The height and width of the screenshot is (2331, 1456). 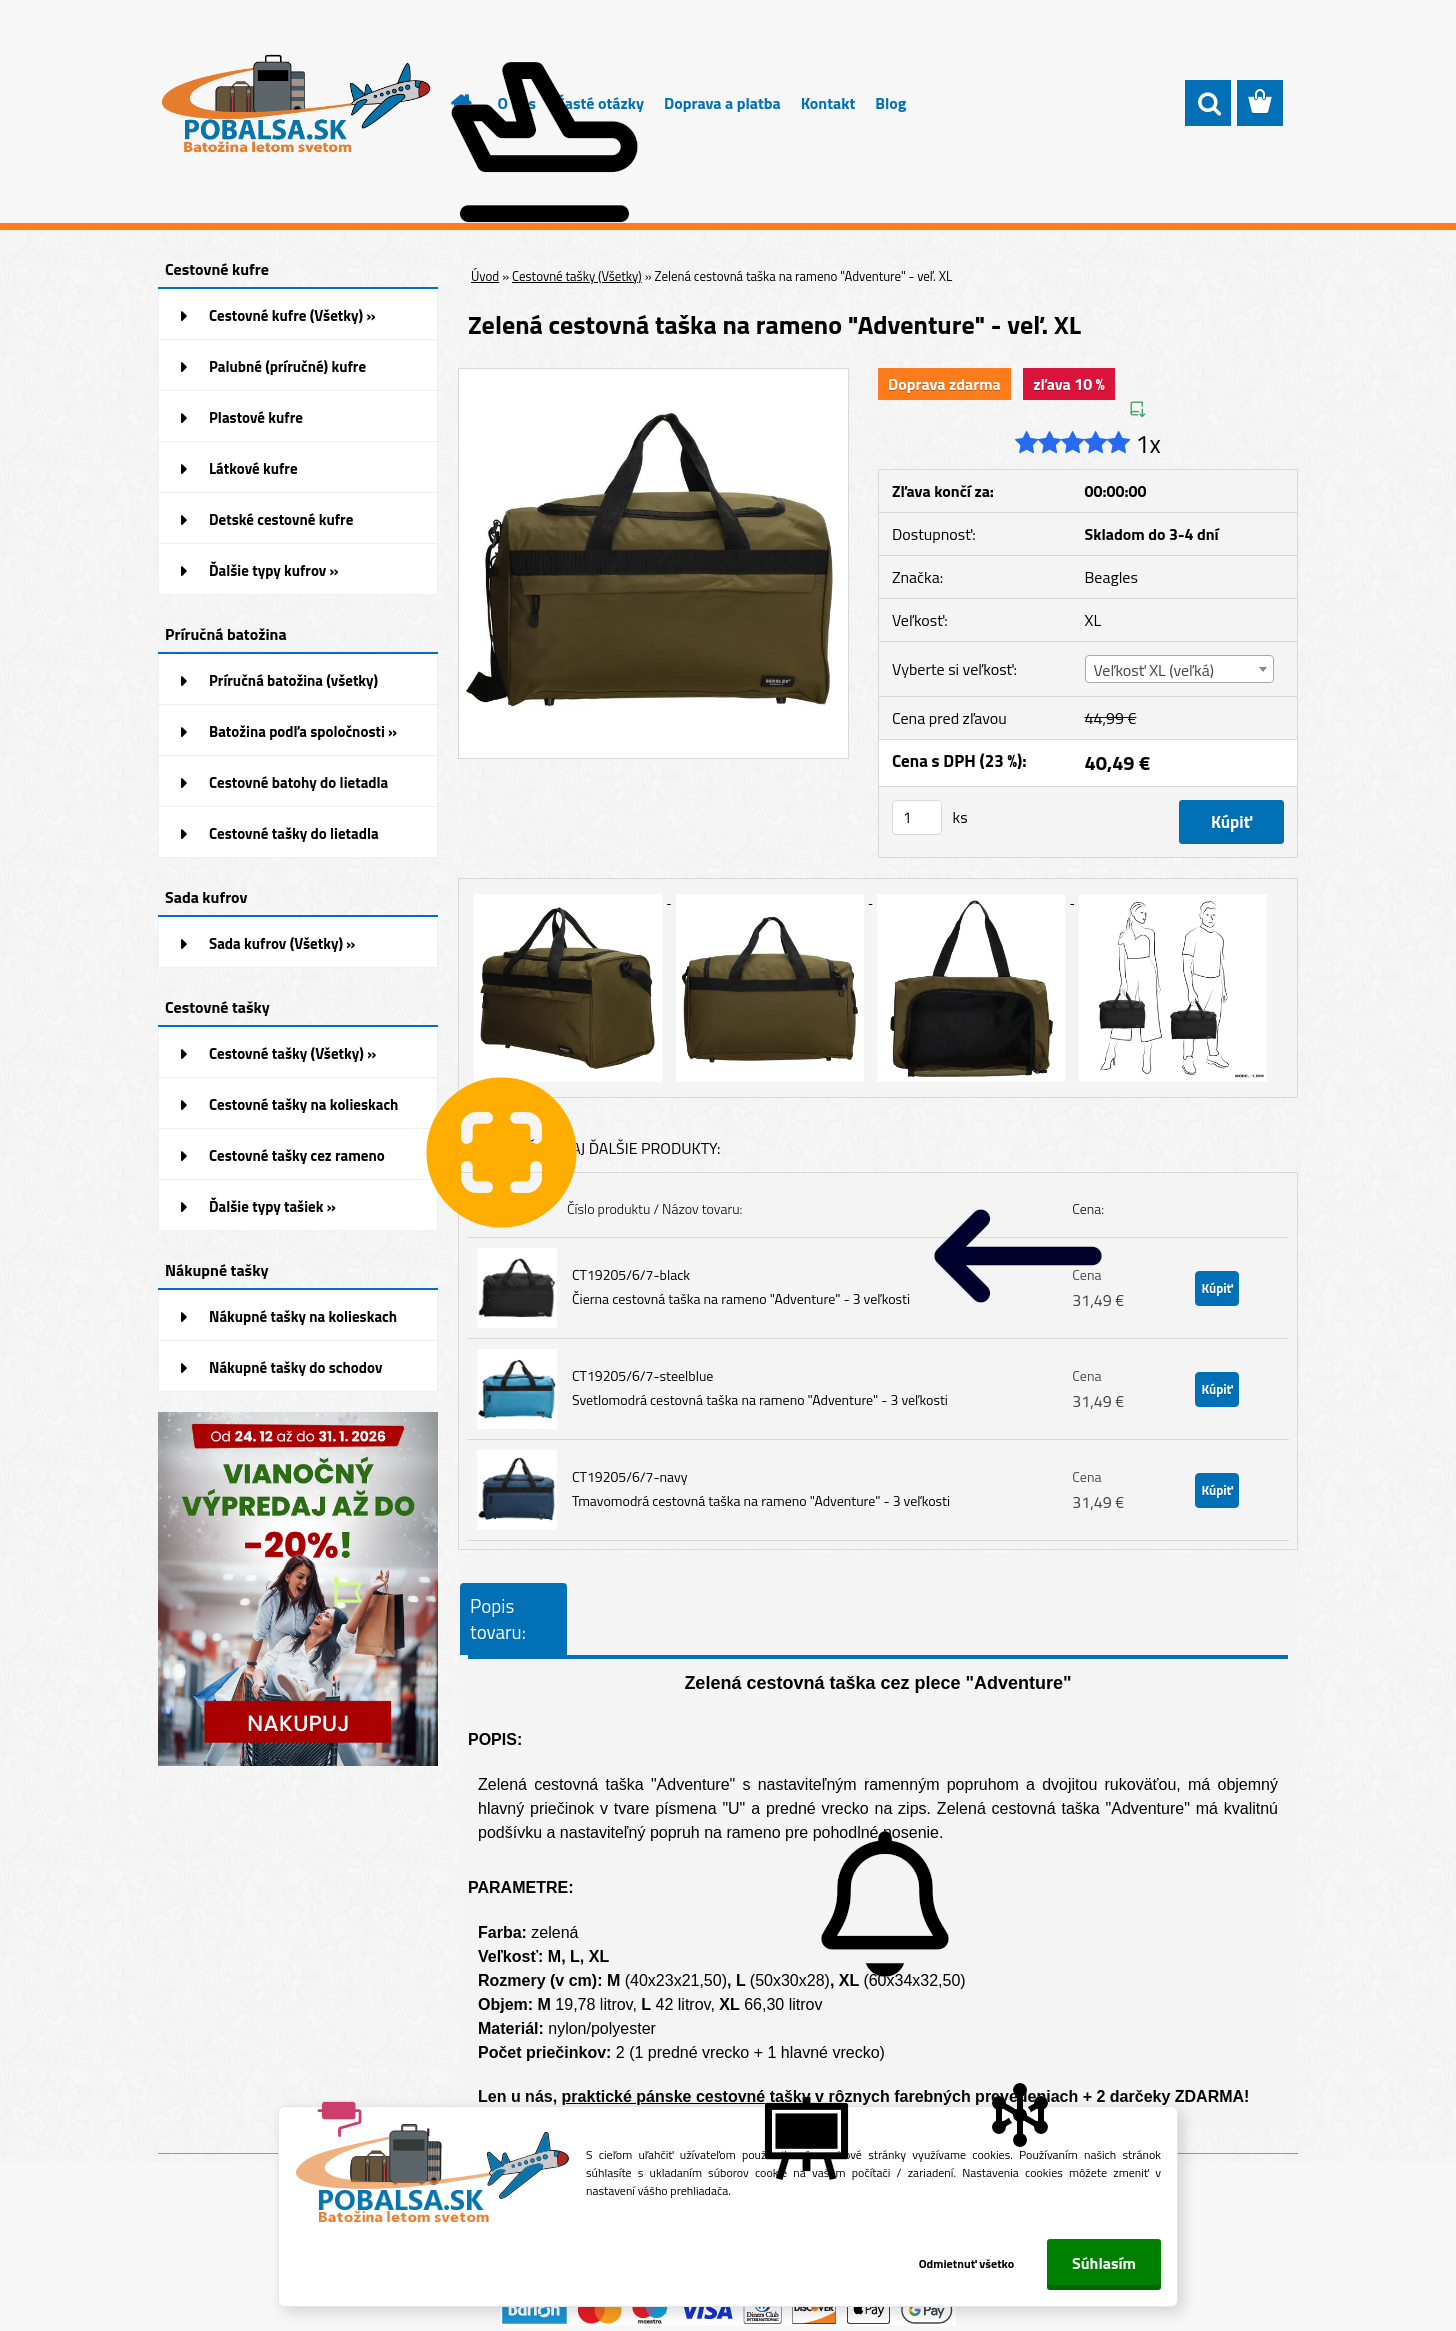 I want to click on font awesome brand logo, so click(x=347, y=1591).